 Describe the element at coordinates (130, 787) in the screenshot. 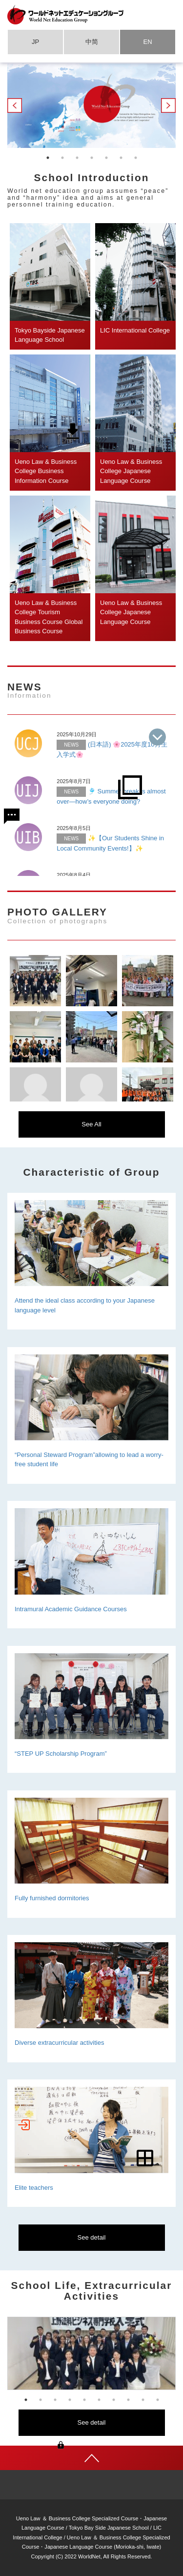

I see `view stacked layers or overlapping elements` at that location.